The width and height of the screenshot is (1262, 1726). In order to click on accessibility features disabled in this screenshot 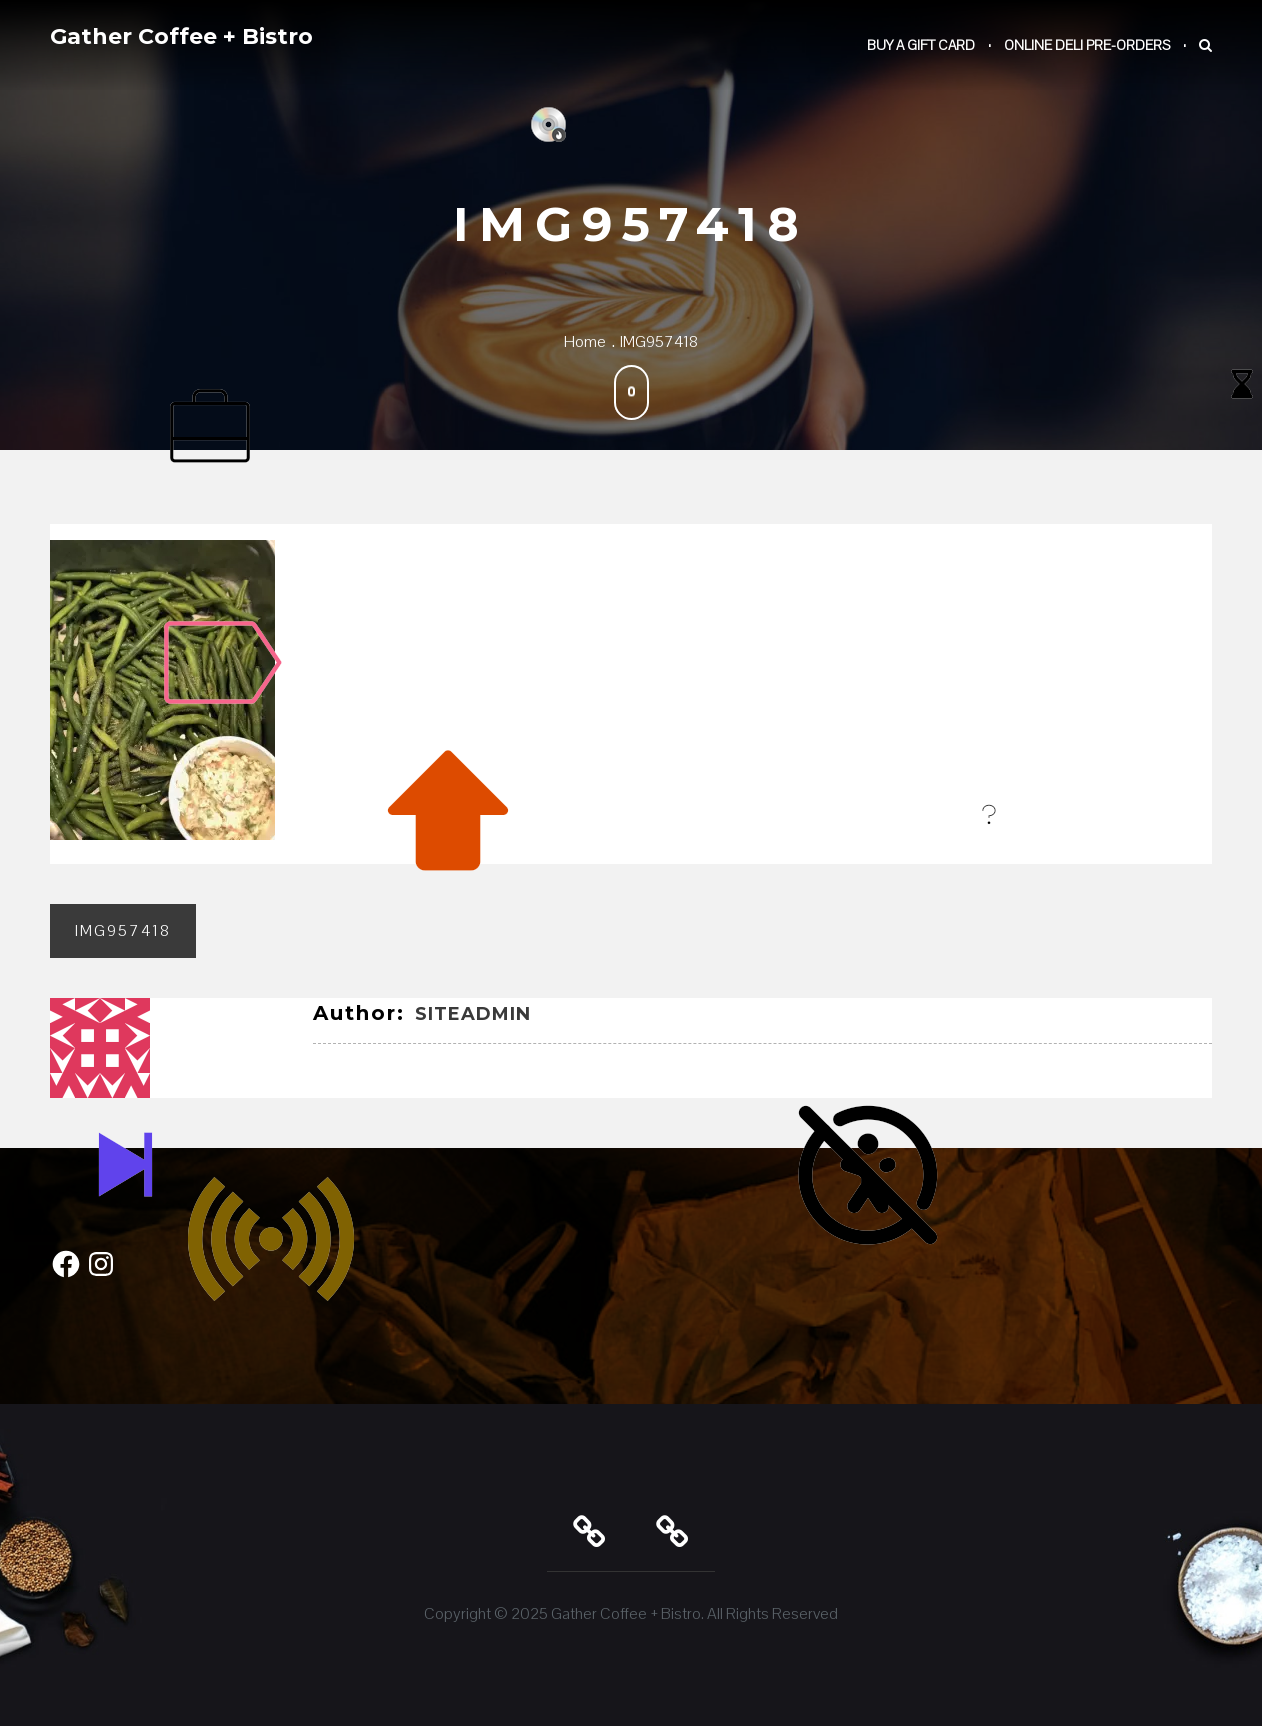, I will do `click(868, 1175)`.